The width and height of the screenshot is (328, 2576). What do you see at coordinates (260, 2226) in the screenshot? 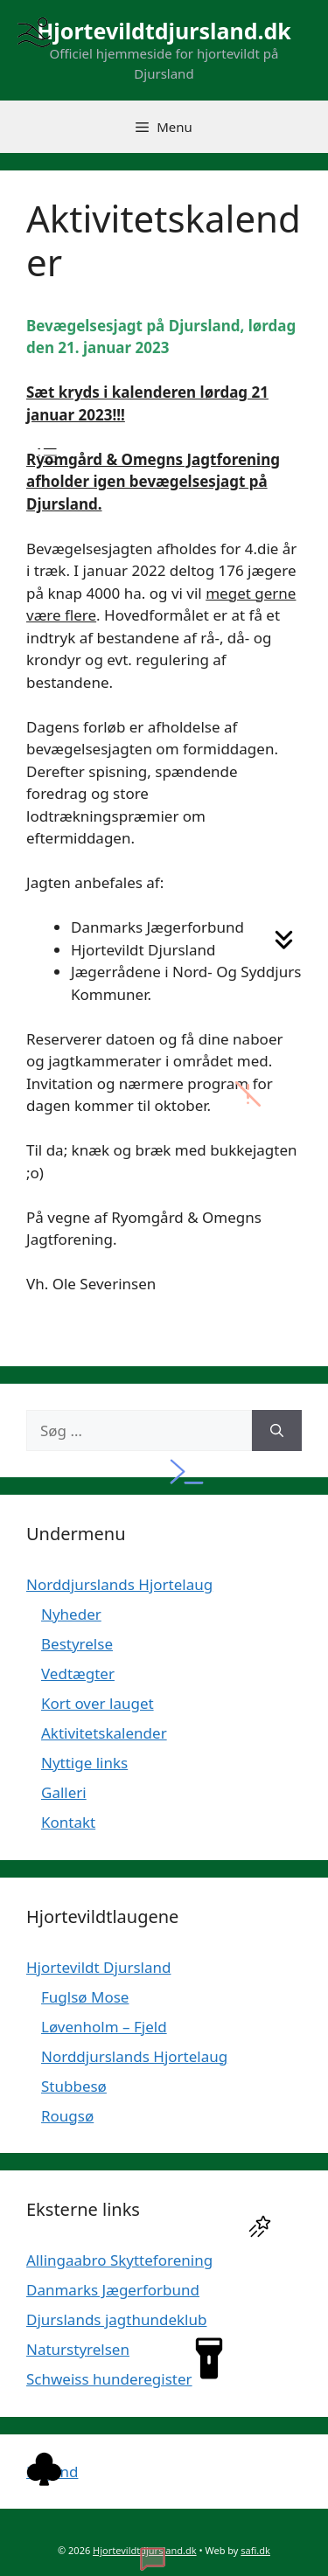
I see `add to favorites or wishlist` at bounding box center [260, 2226].